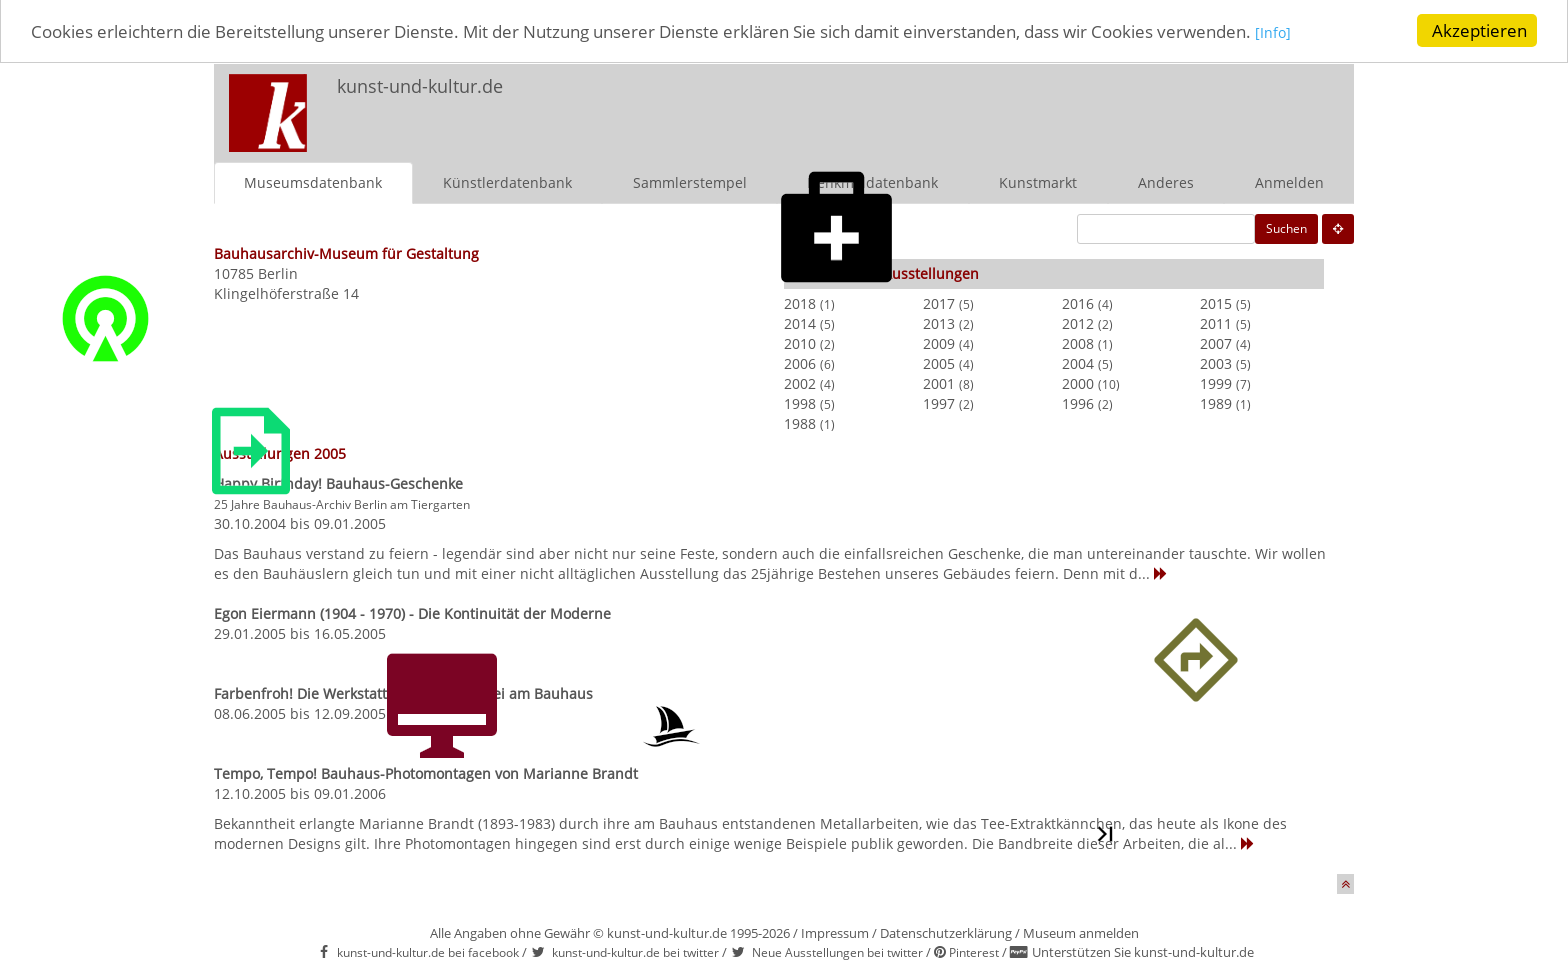  What do you see at coordinates (1196, 660) in the screenshot?
I see `get turn-by-turn directions` at bounding box center [1196, 660].